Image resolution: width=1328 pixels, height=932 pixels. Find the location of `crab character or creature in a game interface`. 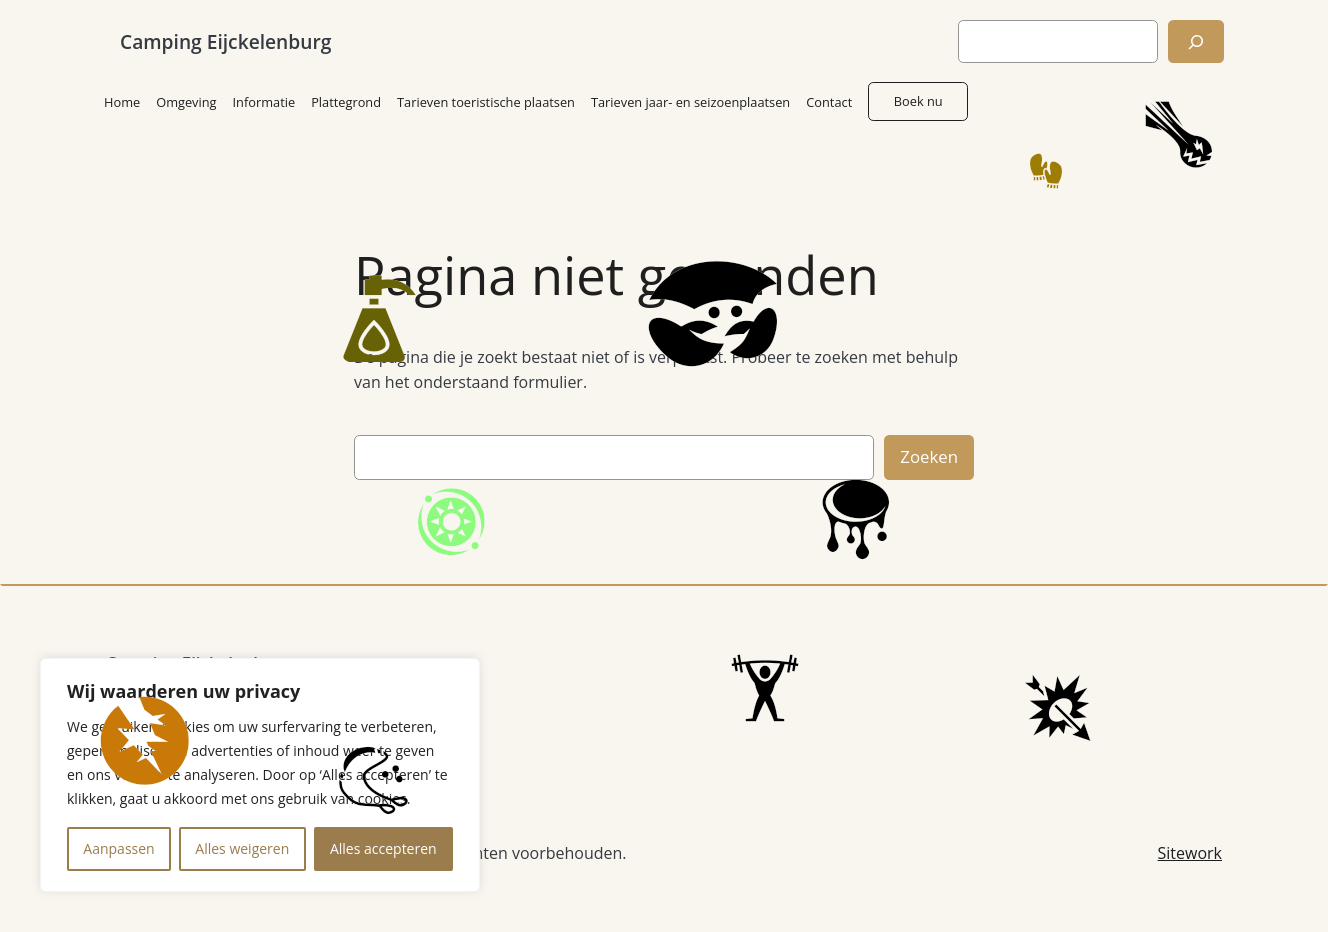

crab character or creature in a game interface is located at coordinates (713, 314).